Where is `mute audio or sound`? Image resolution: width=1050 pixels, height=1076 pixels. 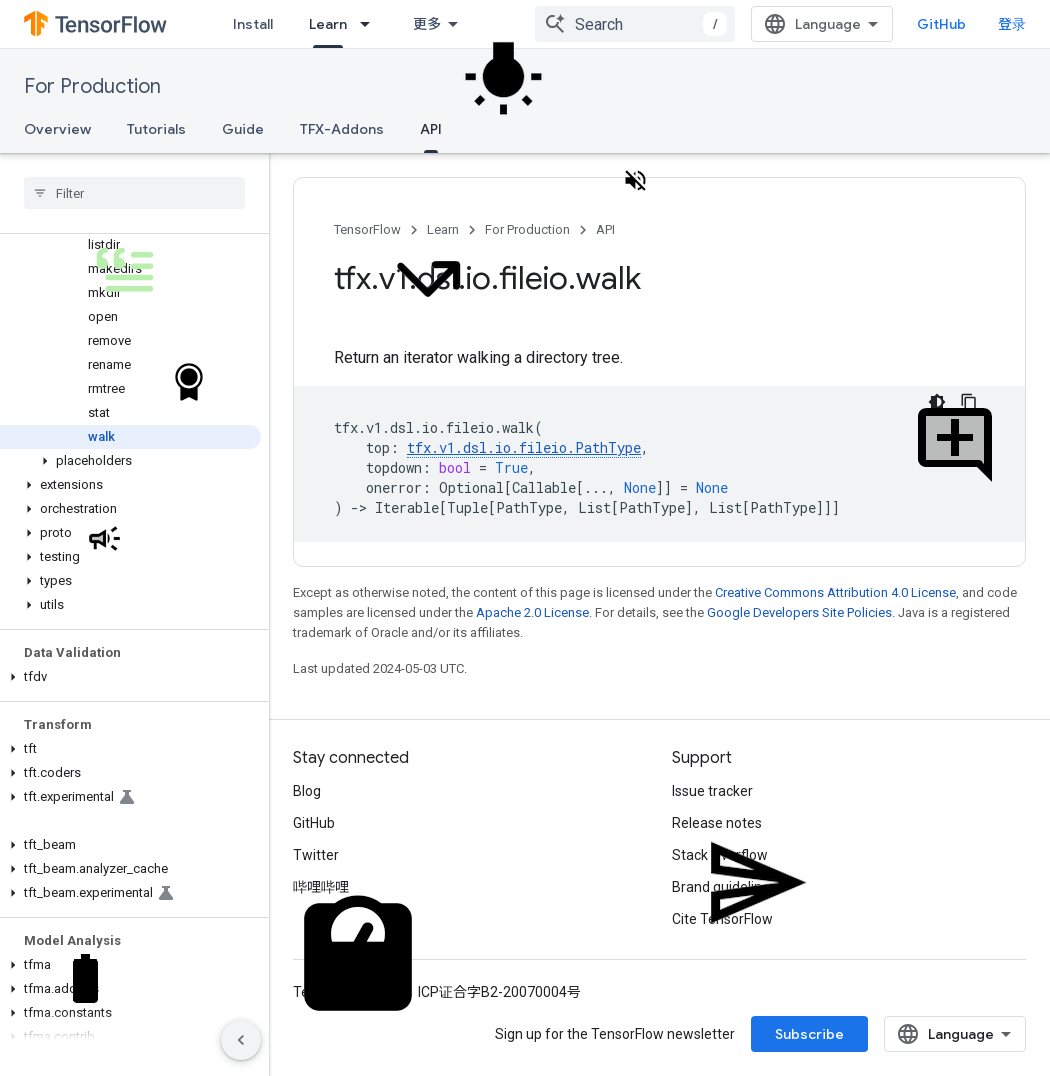
mute audio or sound is located at coordinates (635, 180).